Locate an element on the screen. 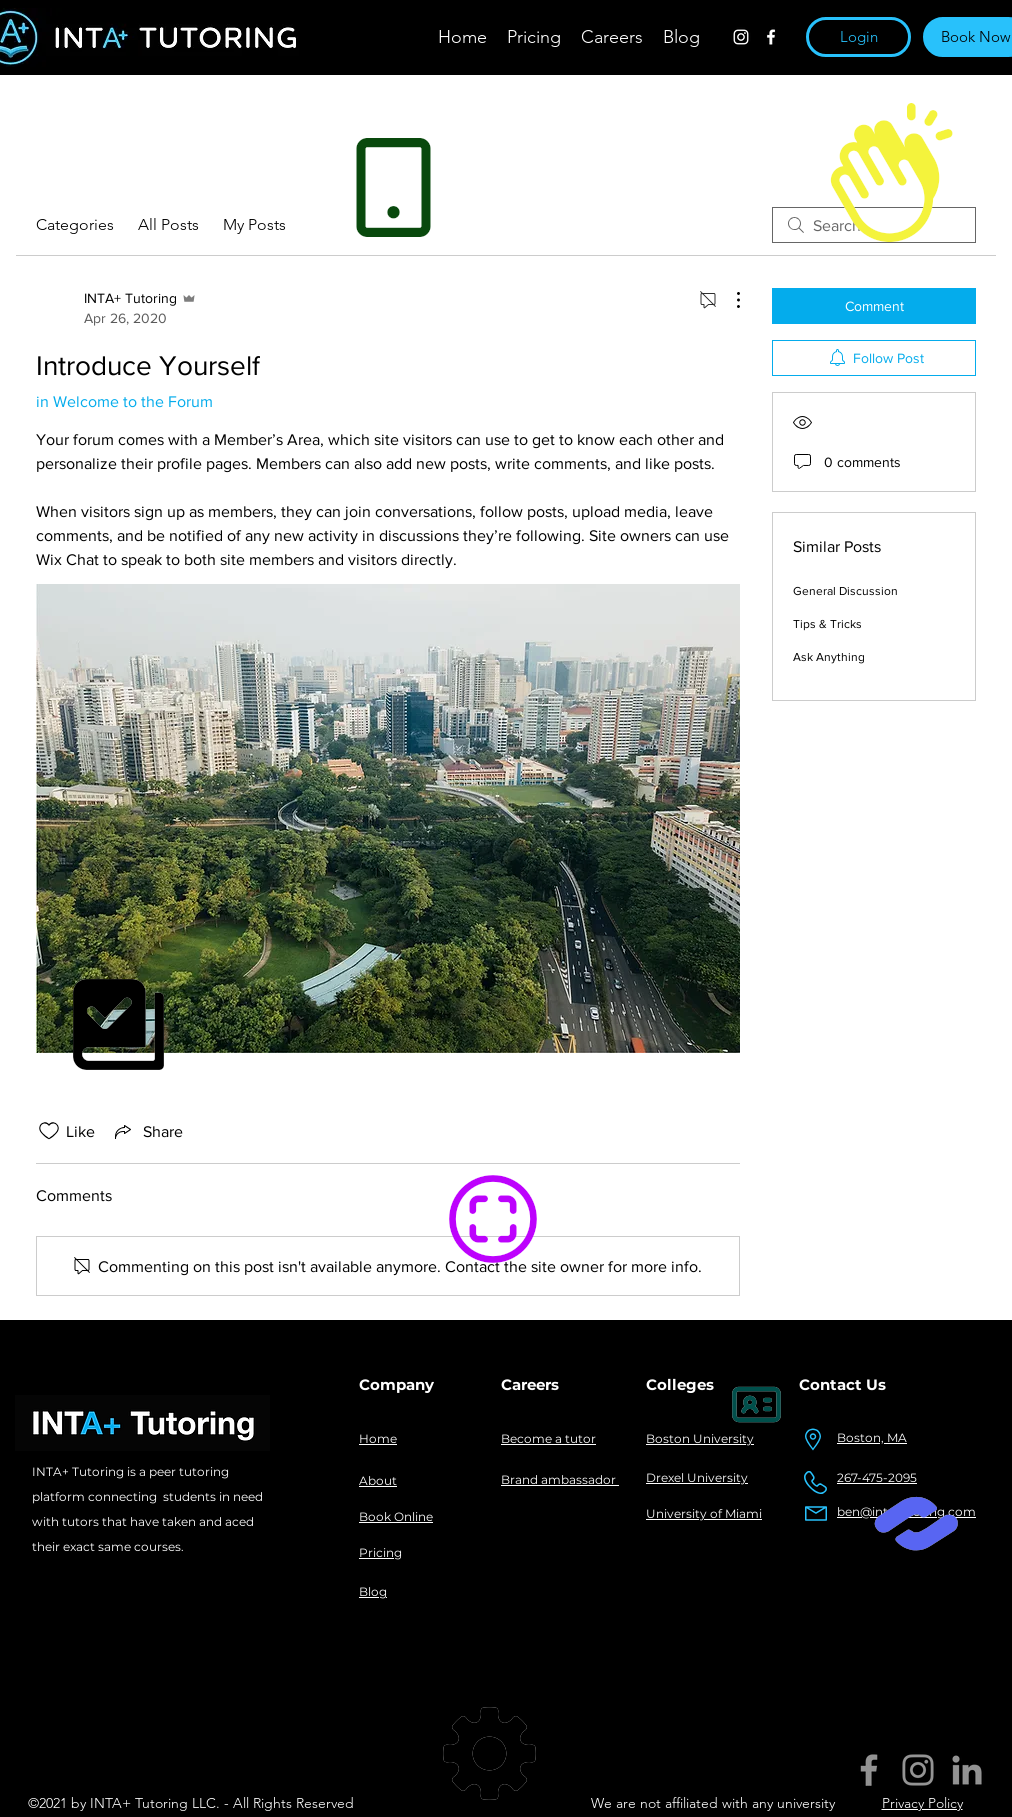 Image resolution: width=1012 pixels, height=1817 pixels. open settings menu is located at coordinates (489, 1753).